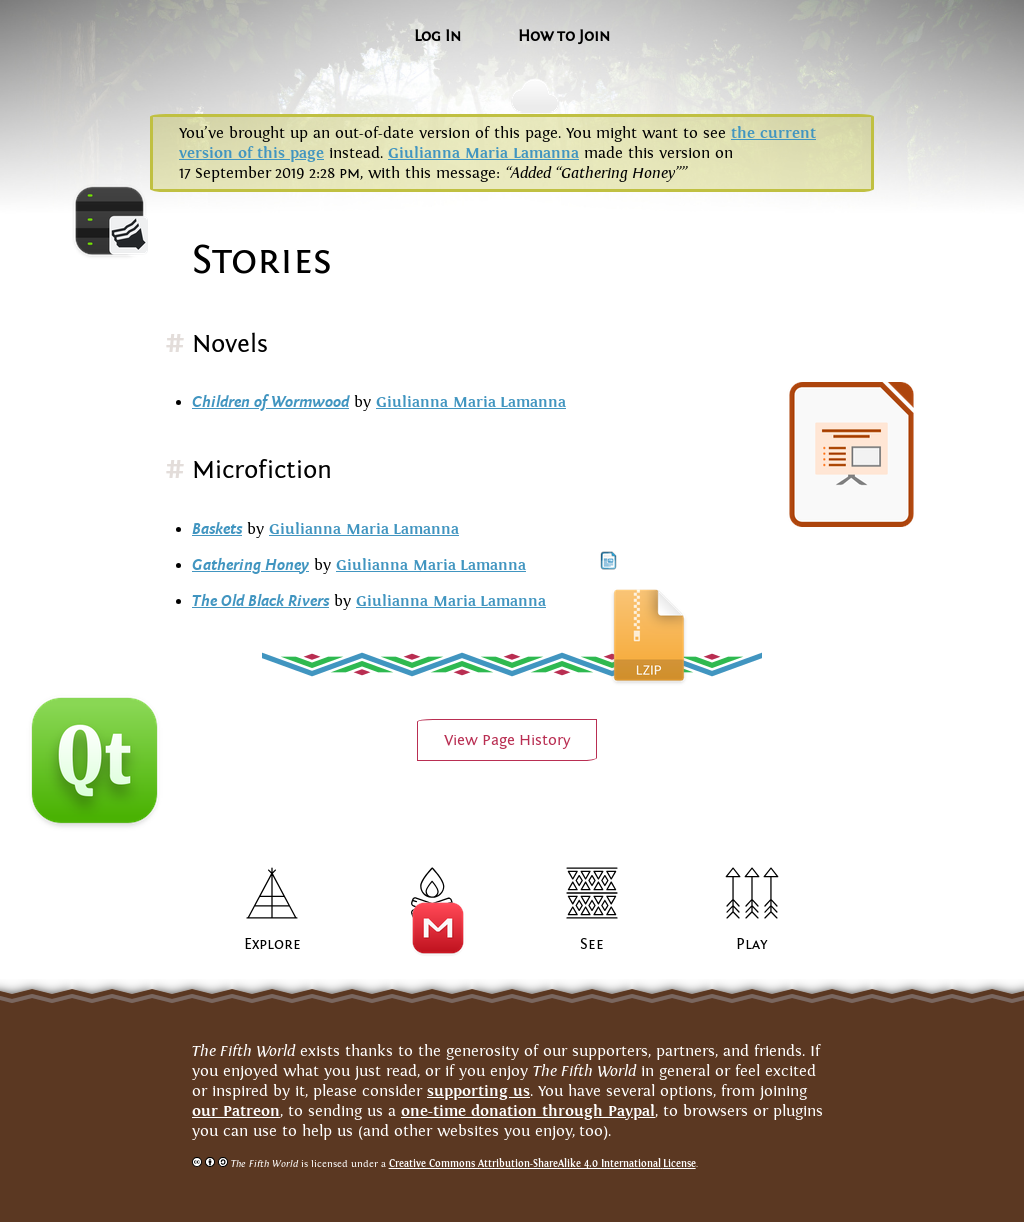  I want to click on open the MEGA cloud storage app, so click(438, 928).